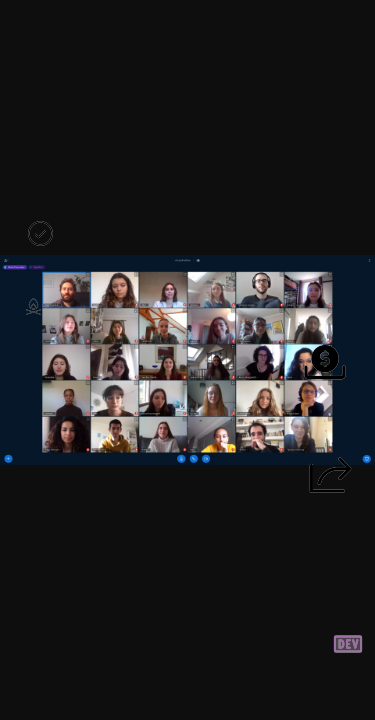  I want to click on indicates task or action completed successfully, so click(40, 233).